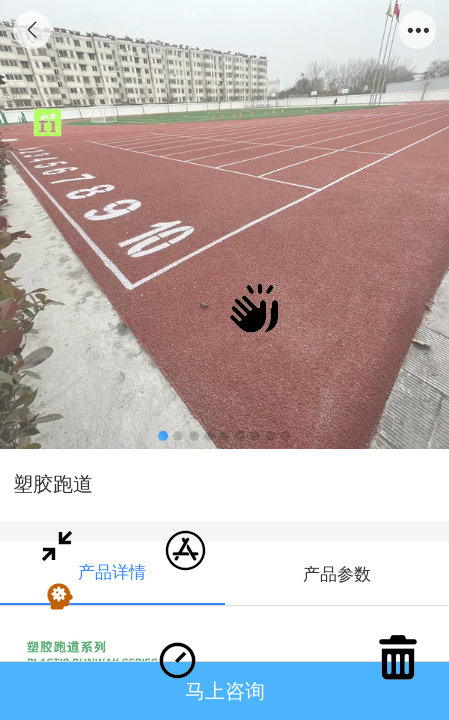 The width and height of the screenshot is (449, 720). What do you see at coordinates (185, 550) in the screenshot?
I see `open the Apple App Store` at bounding box center [185, 550].